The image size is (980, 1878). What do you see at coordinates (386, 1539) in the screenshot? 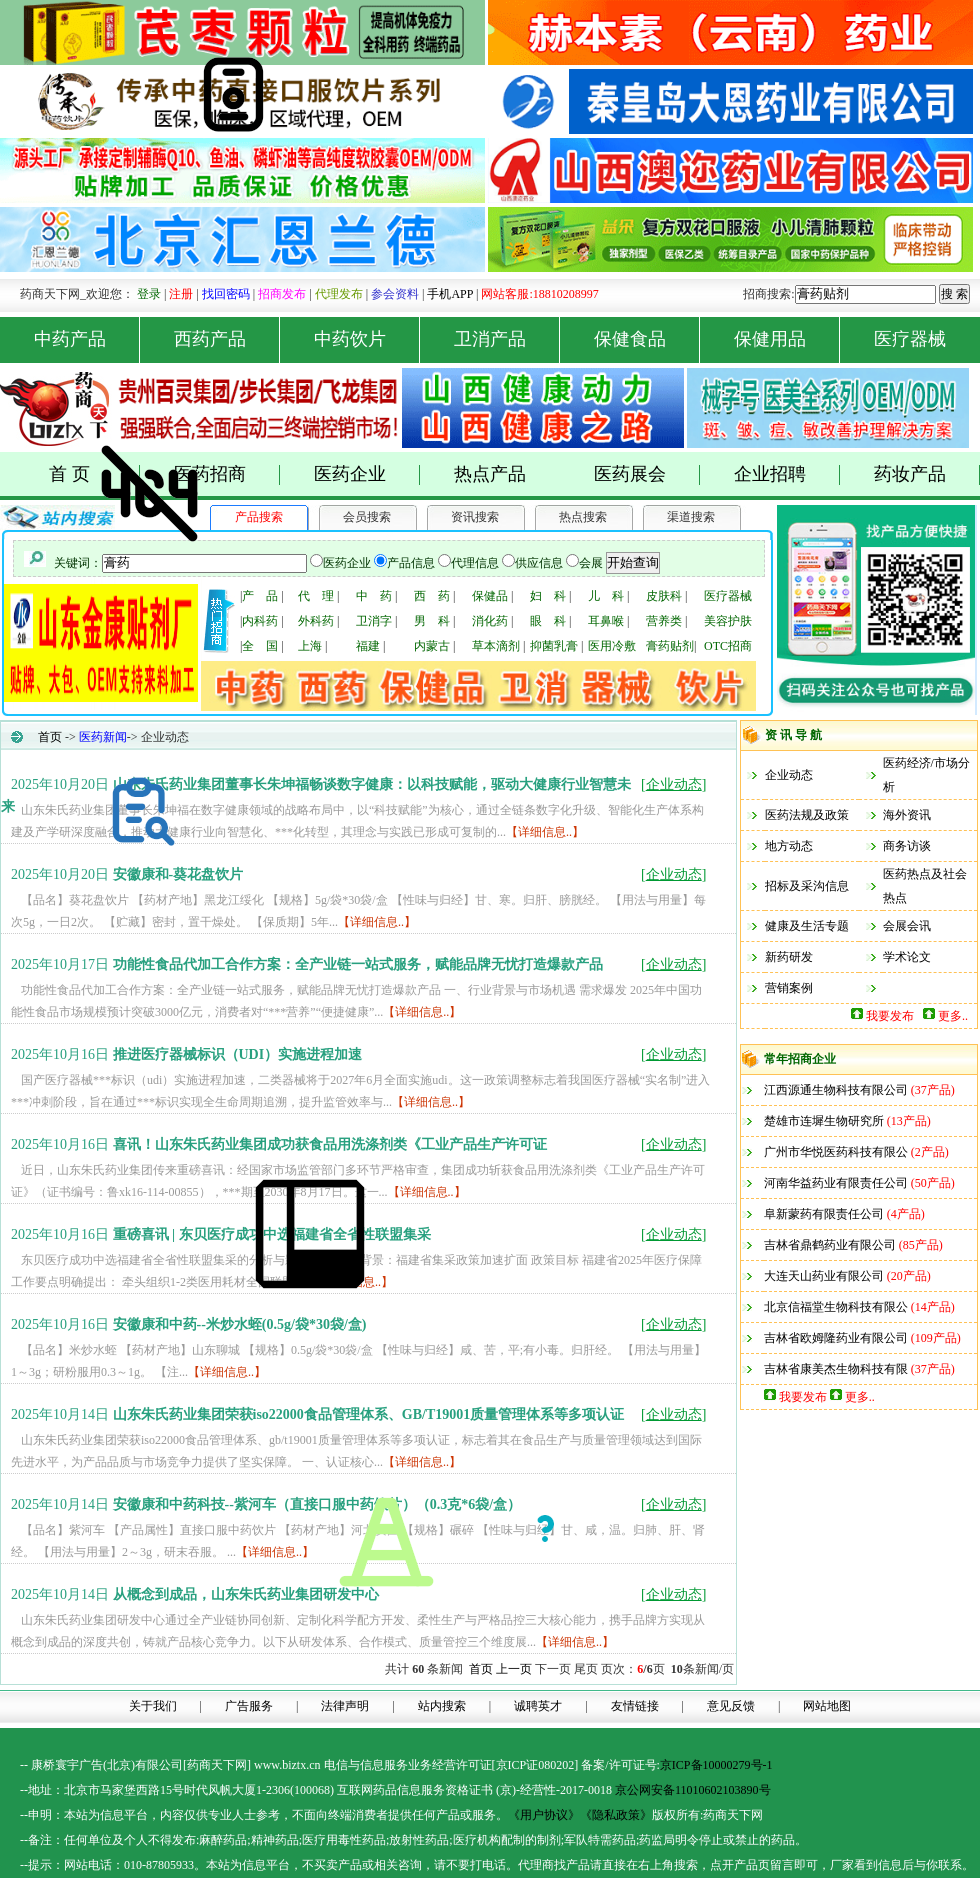
I see `indicates an area under construction or maintenance` at bounding box center [386, 1539].